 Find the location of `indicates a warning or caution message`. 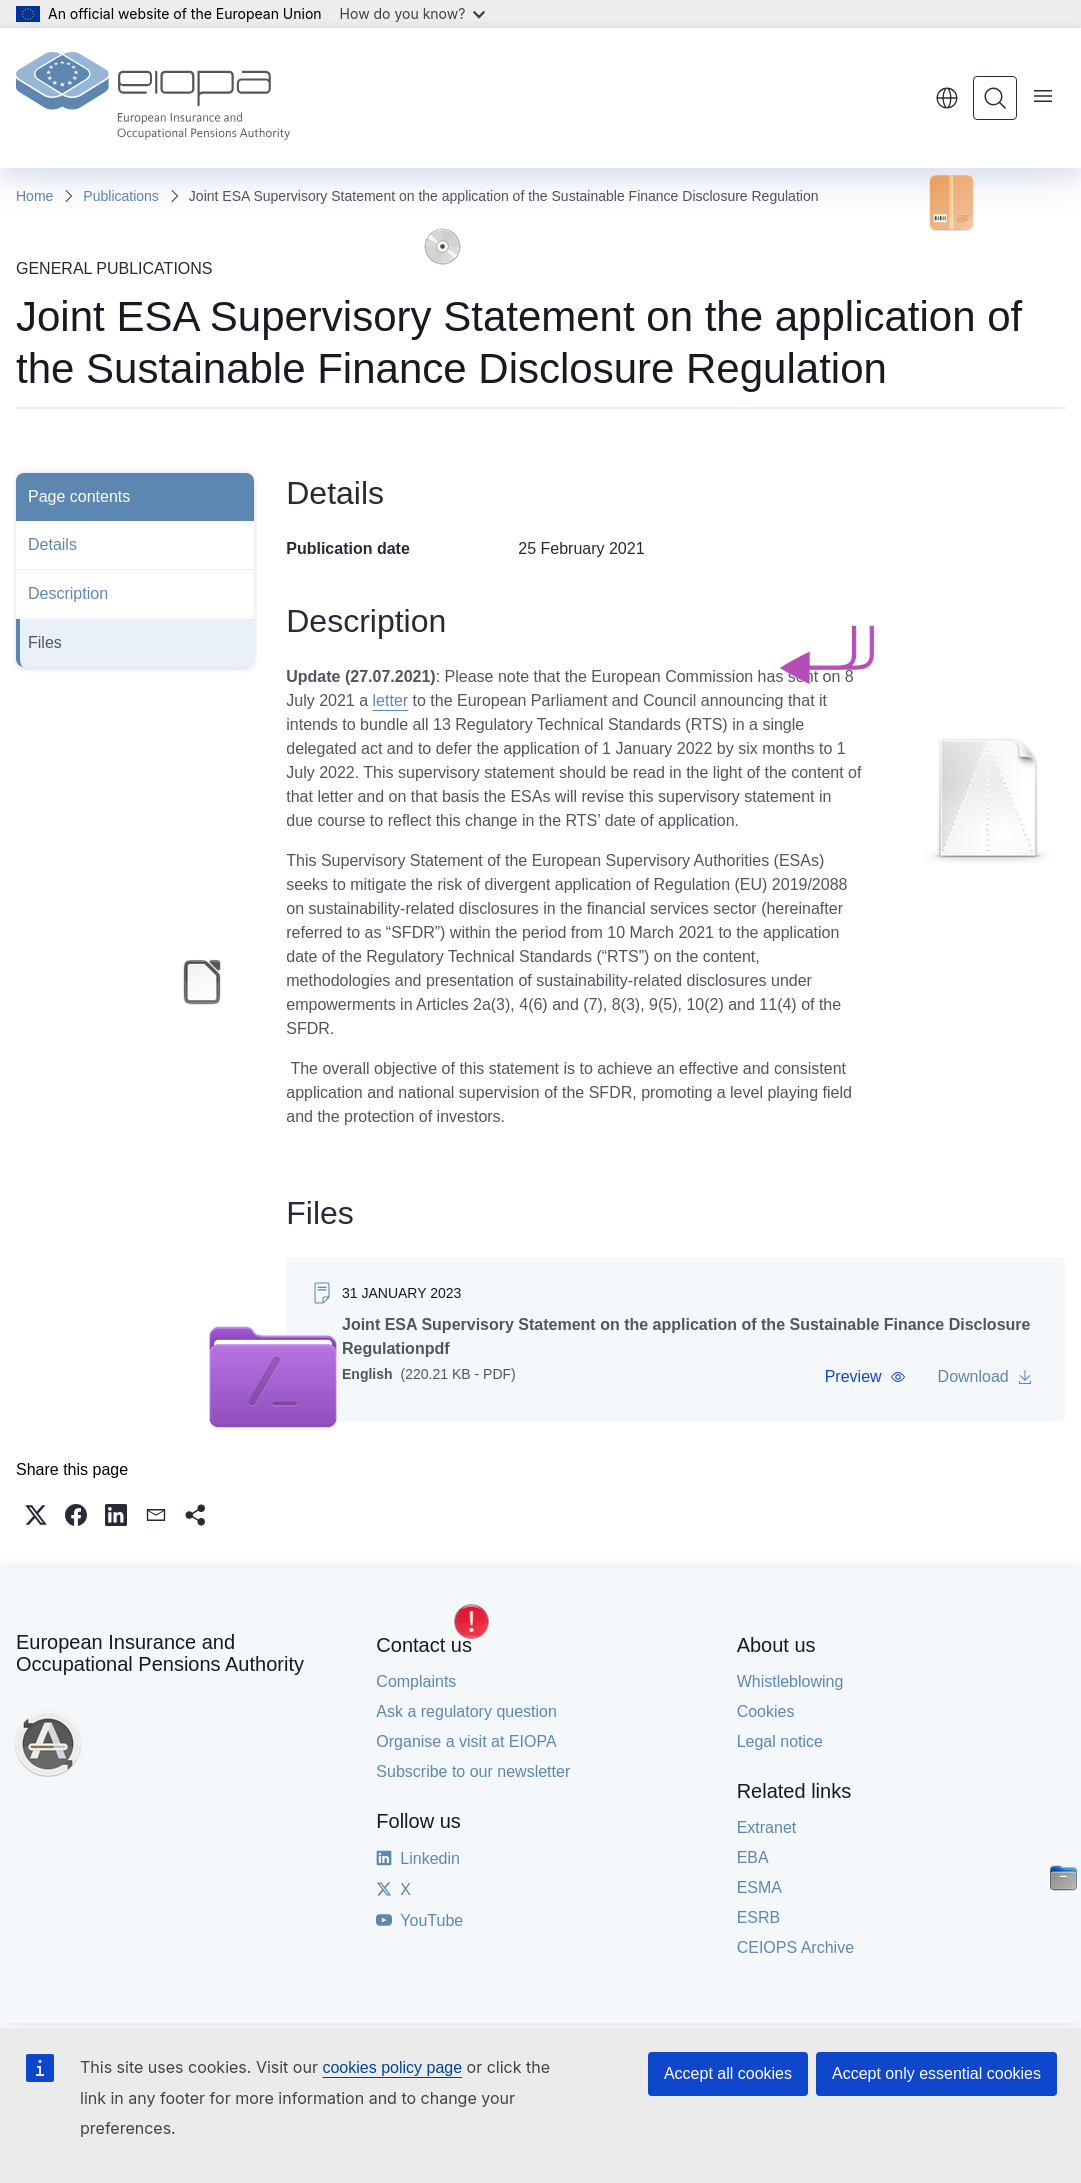

indicates a warning or caution message is located at coordinates (471, 1621).